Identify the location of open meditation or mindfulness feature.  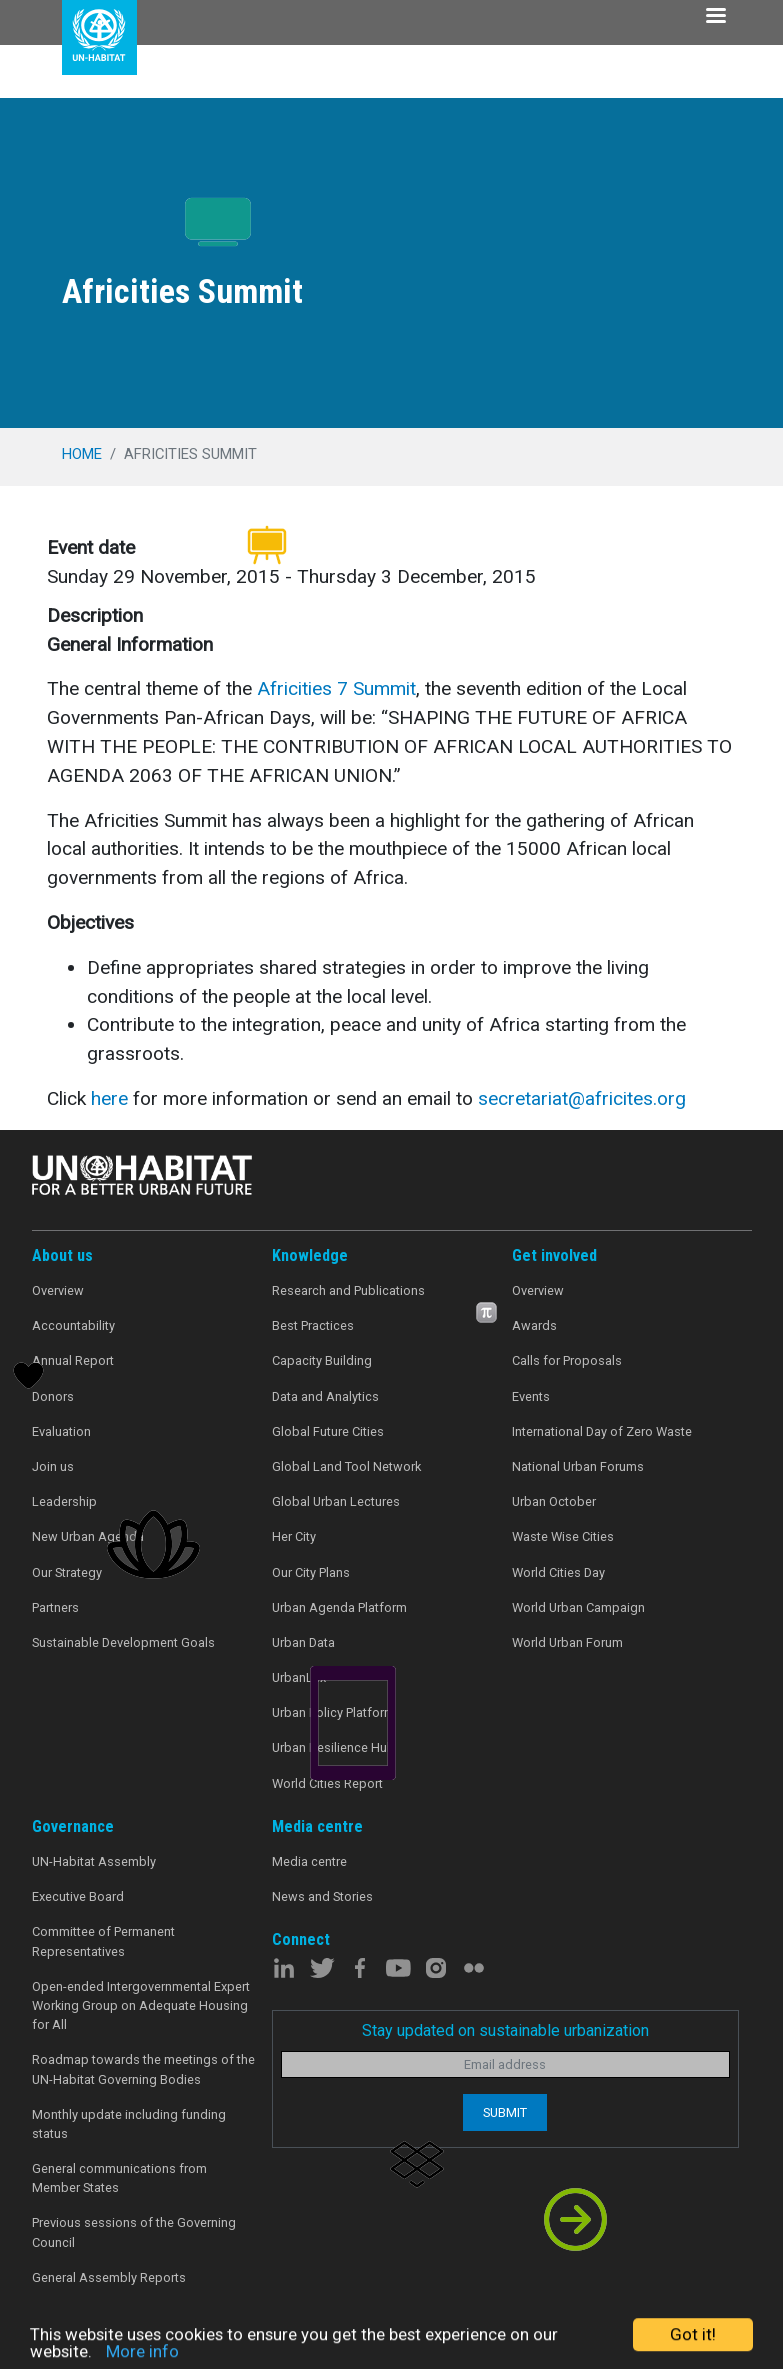
(153, 1547).